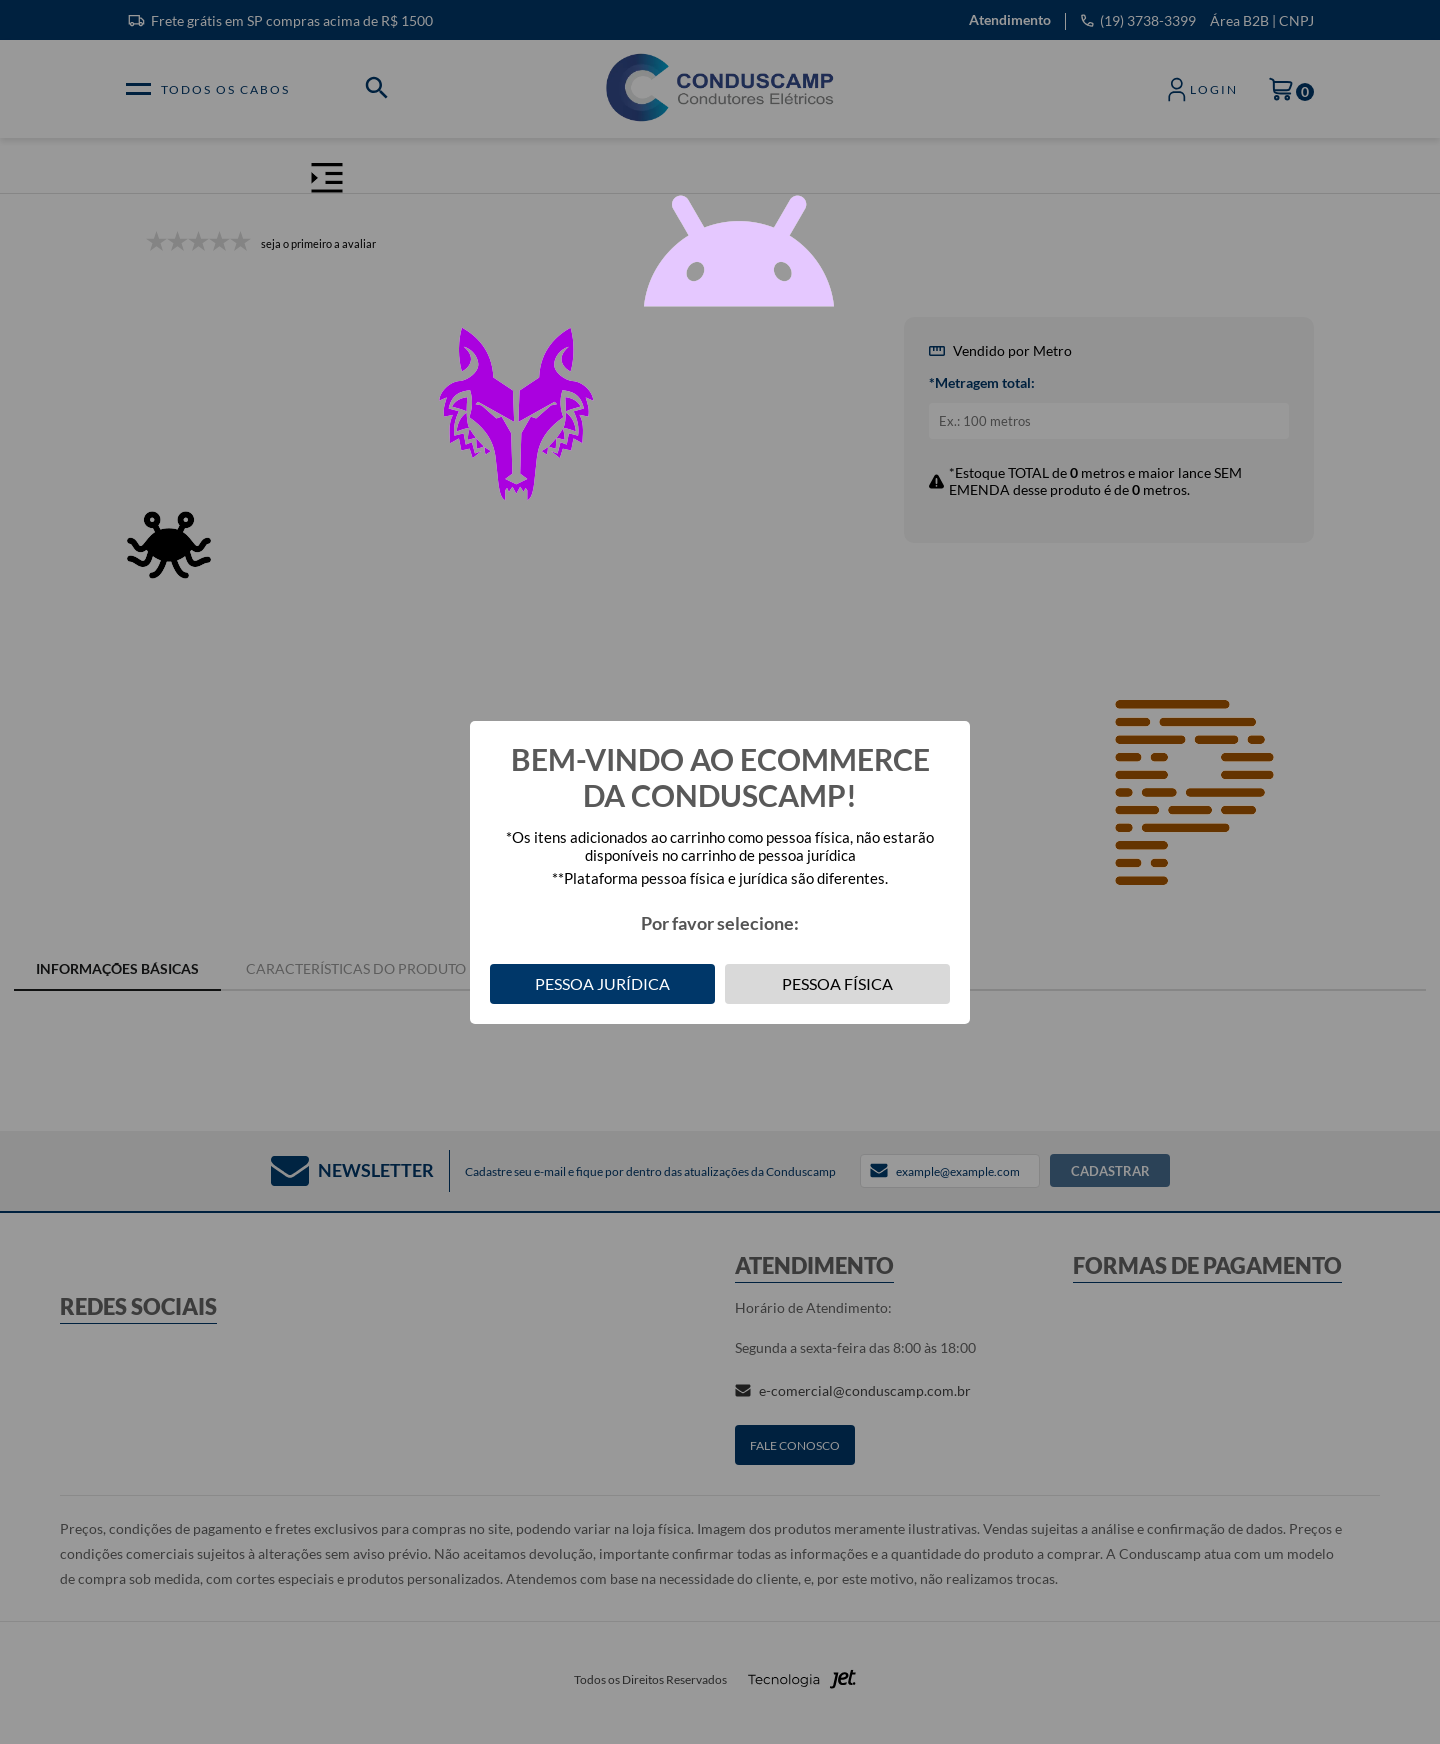 Image resolution: width=1440 pixels, height=1744 pixels. I want to click on wolf pack battalion brand logo, so click(516, 414).